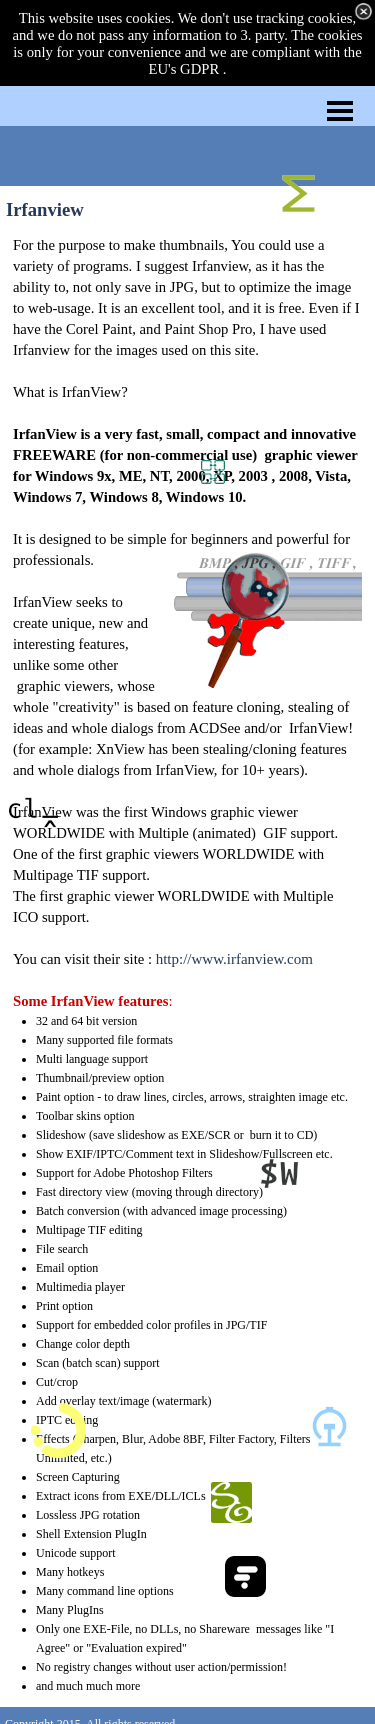 This screenshot has height=1724, width=375. I want to click on china railway logo, so click(329, 1427).